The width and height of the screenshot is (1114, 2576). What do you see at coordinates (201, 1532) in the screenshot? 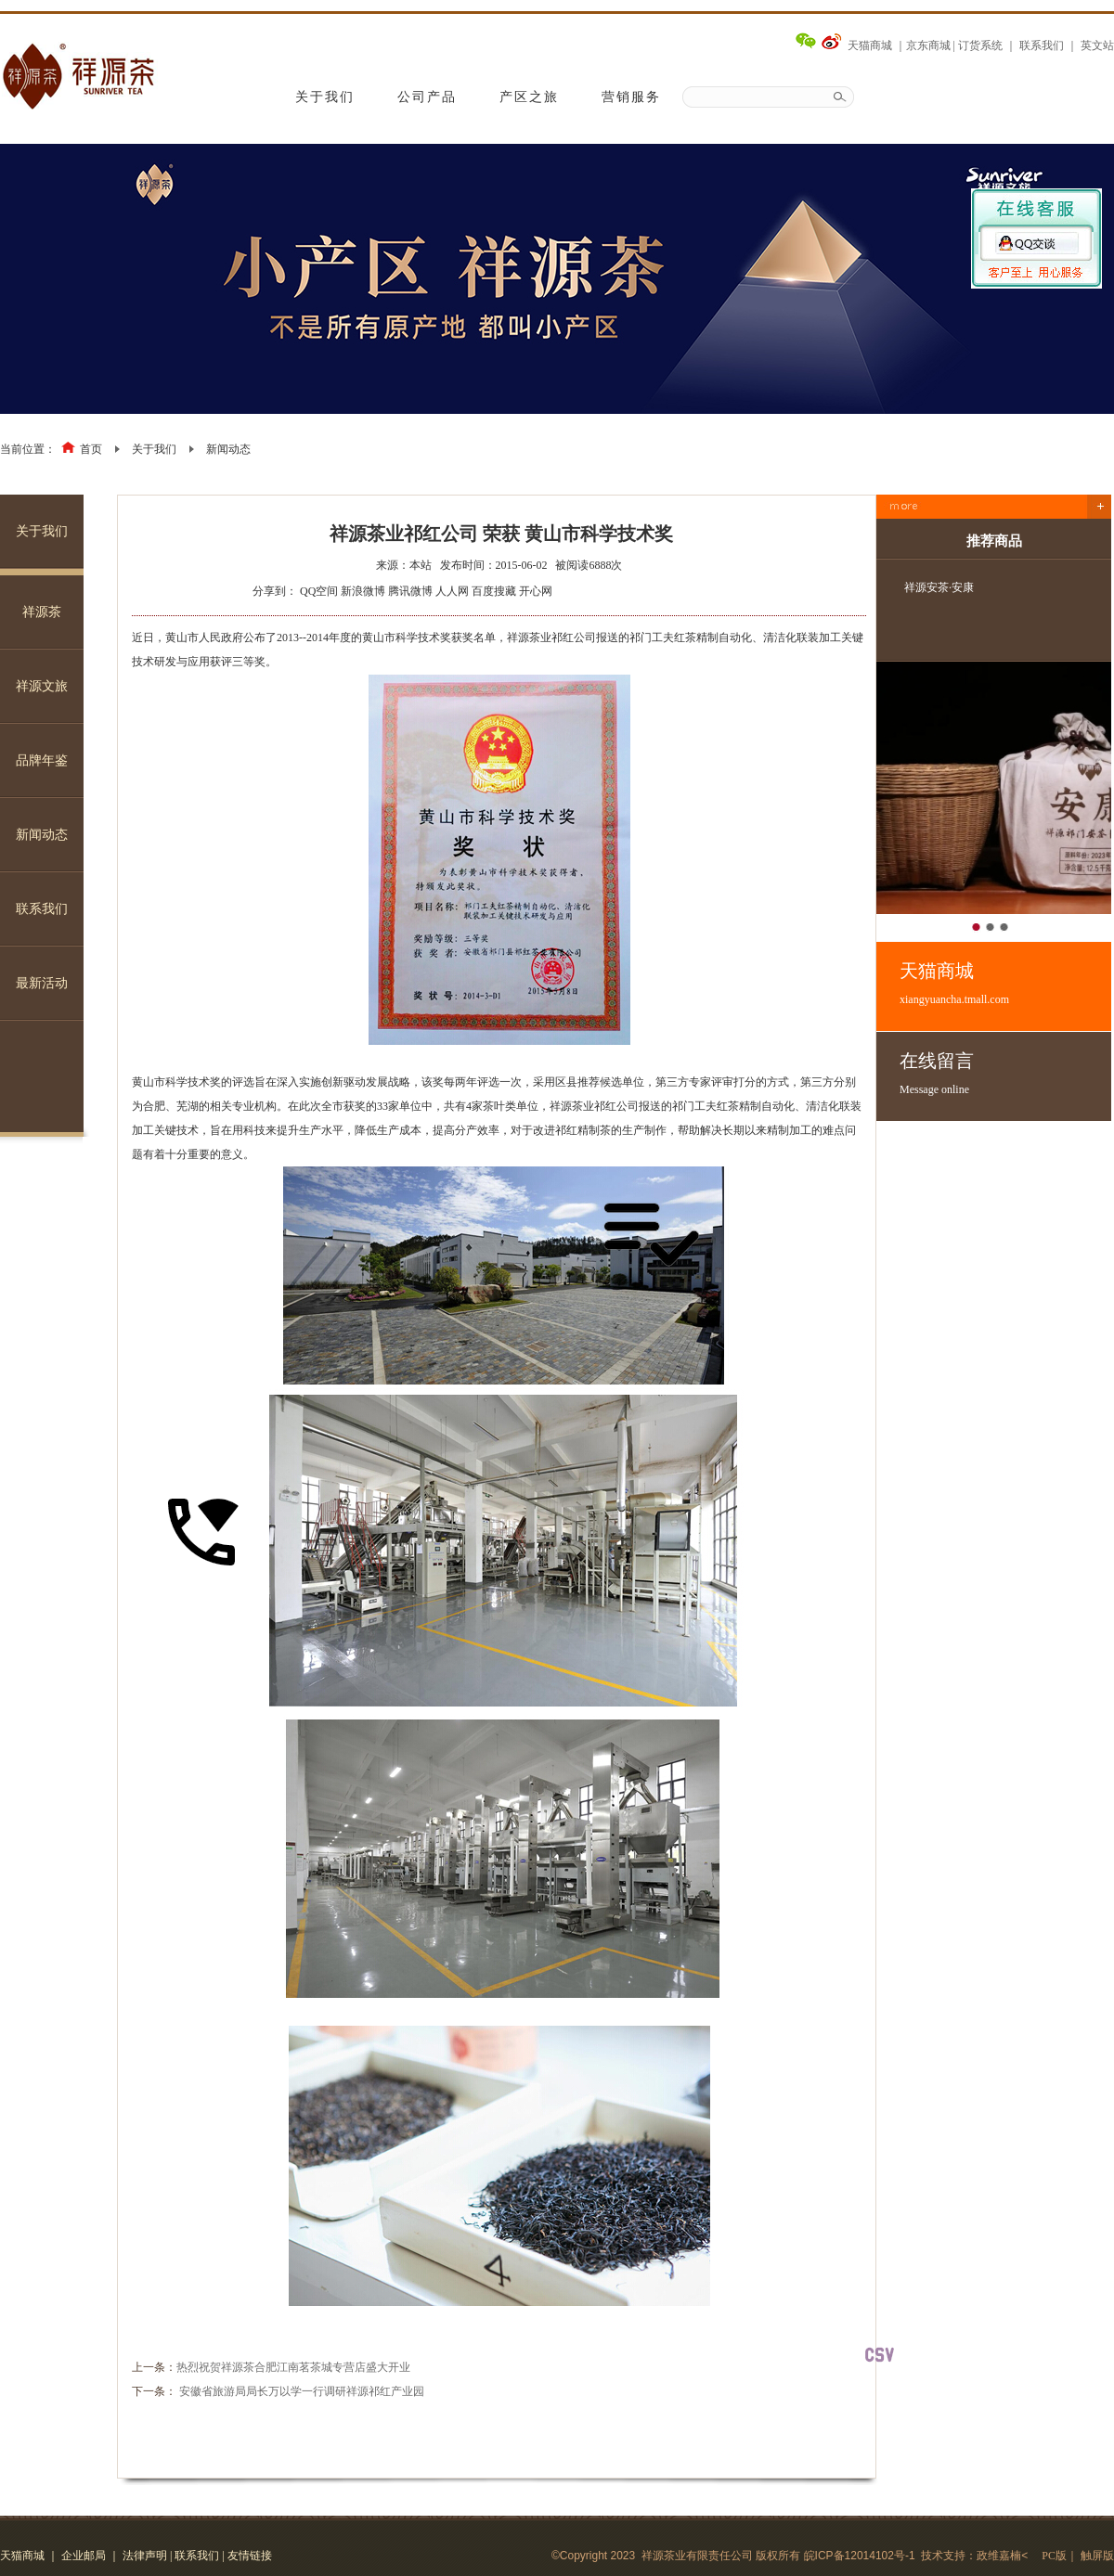
I see `enable wifi calling feature` at bounding box center [201, 1532].